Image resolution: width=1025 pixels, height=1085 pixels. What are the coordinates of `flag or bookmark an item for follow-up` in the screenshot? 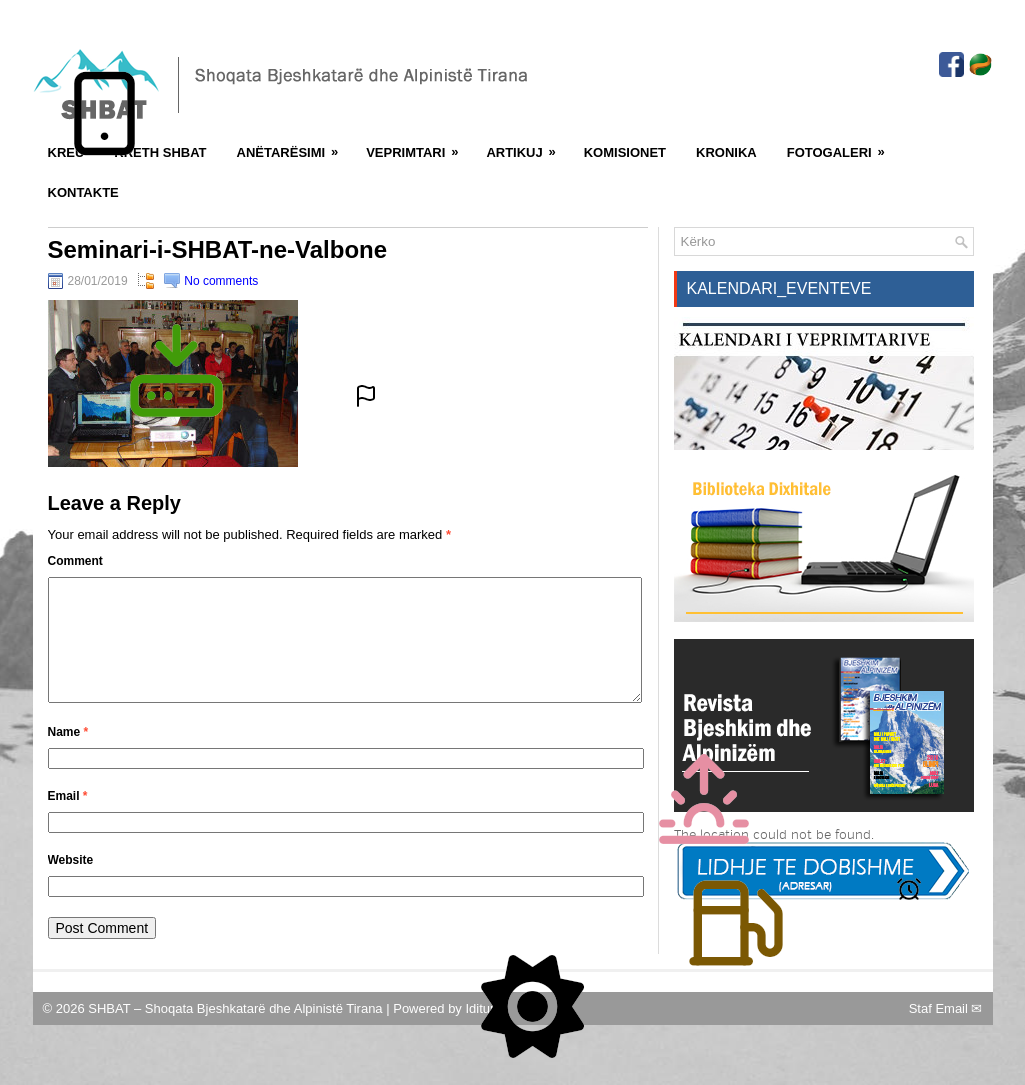 It's located at (366, 396).